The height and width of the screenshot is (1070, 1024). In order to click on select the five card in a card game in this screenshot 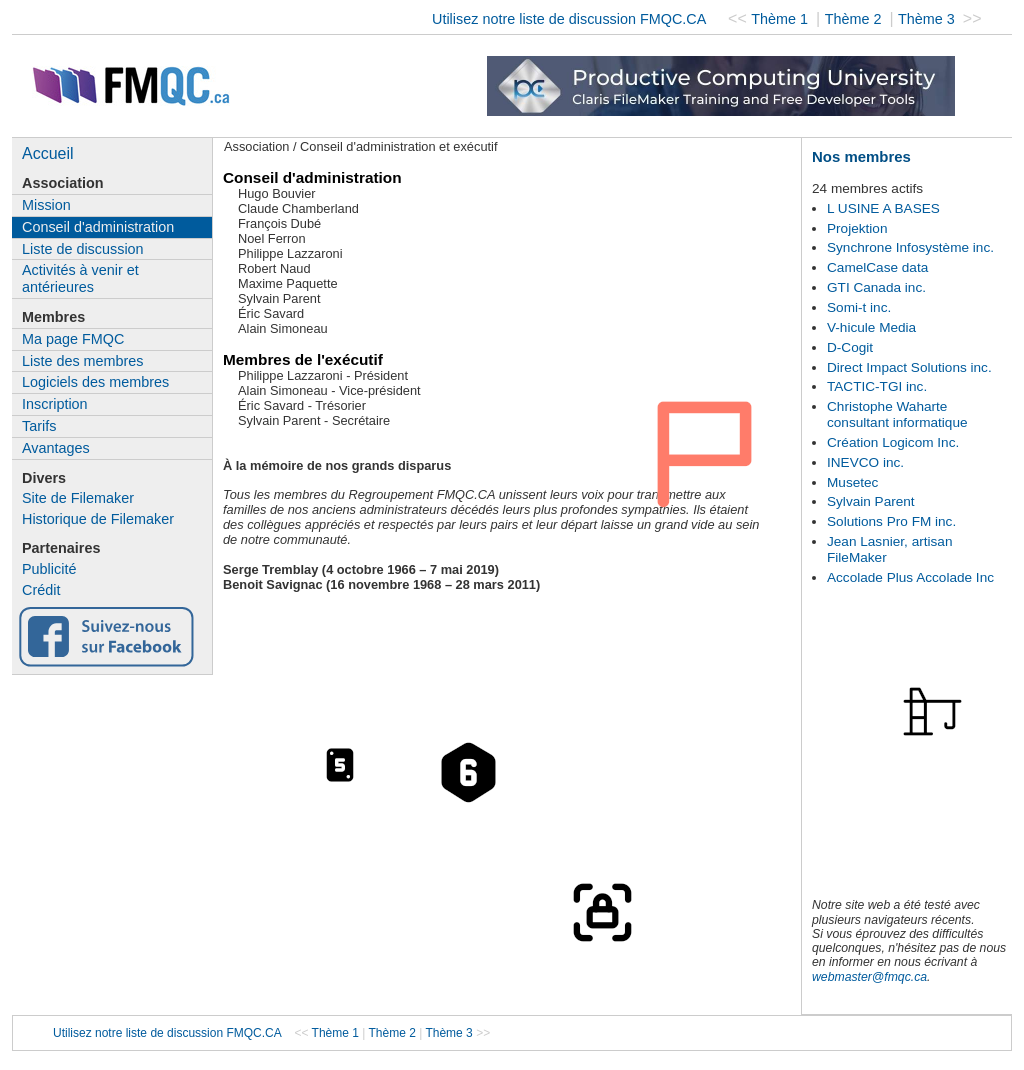, I will do `click(340, 765)`.